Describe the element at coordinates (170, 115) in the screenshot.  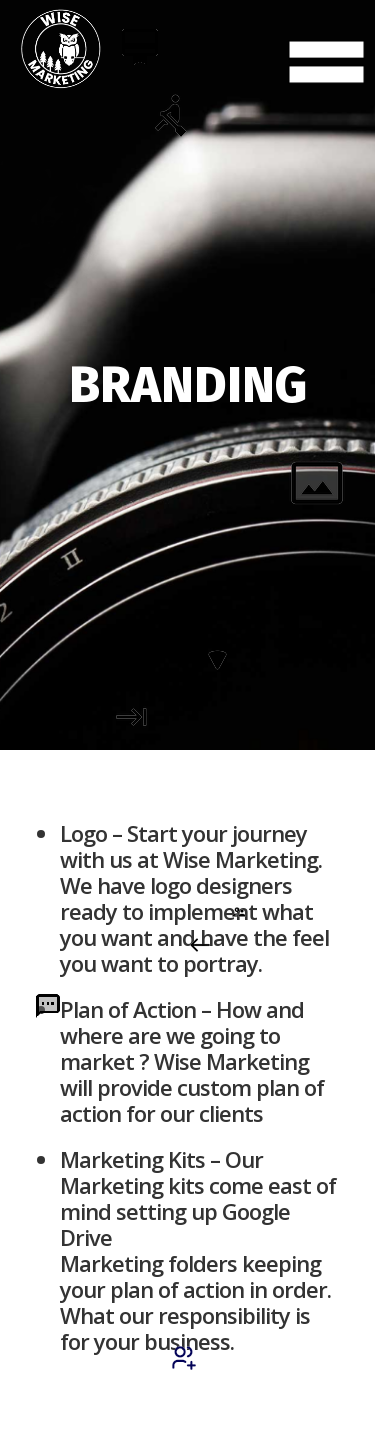
I see `access rowing or kayaking activities` at that location.